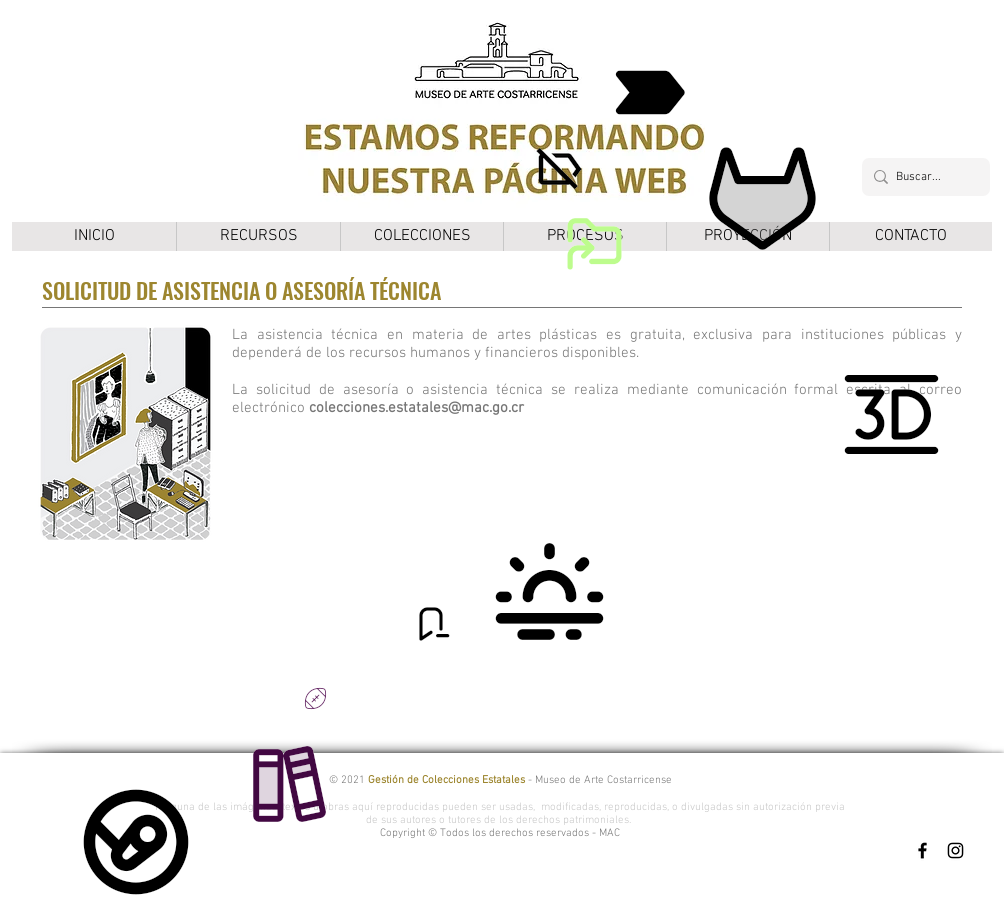 This screenshot has width=1004, height=923. I want to click on access your library or book collection, so click(286, 785).